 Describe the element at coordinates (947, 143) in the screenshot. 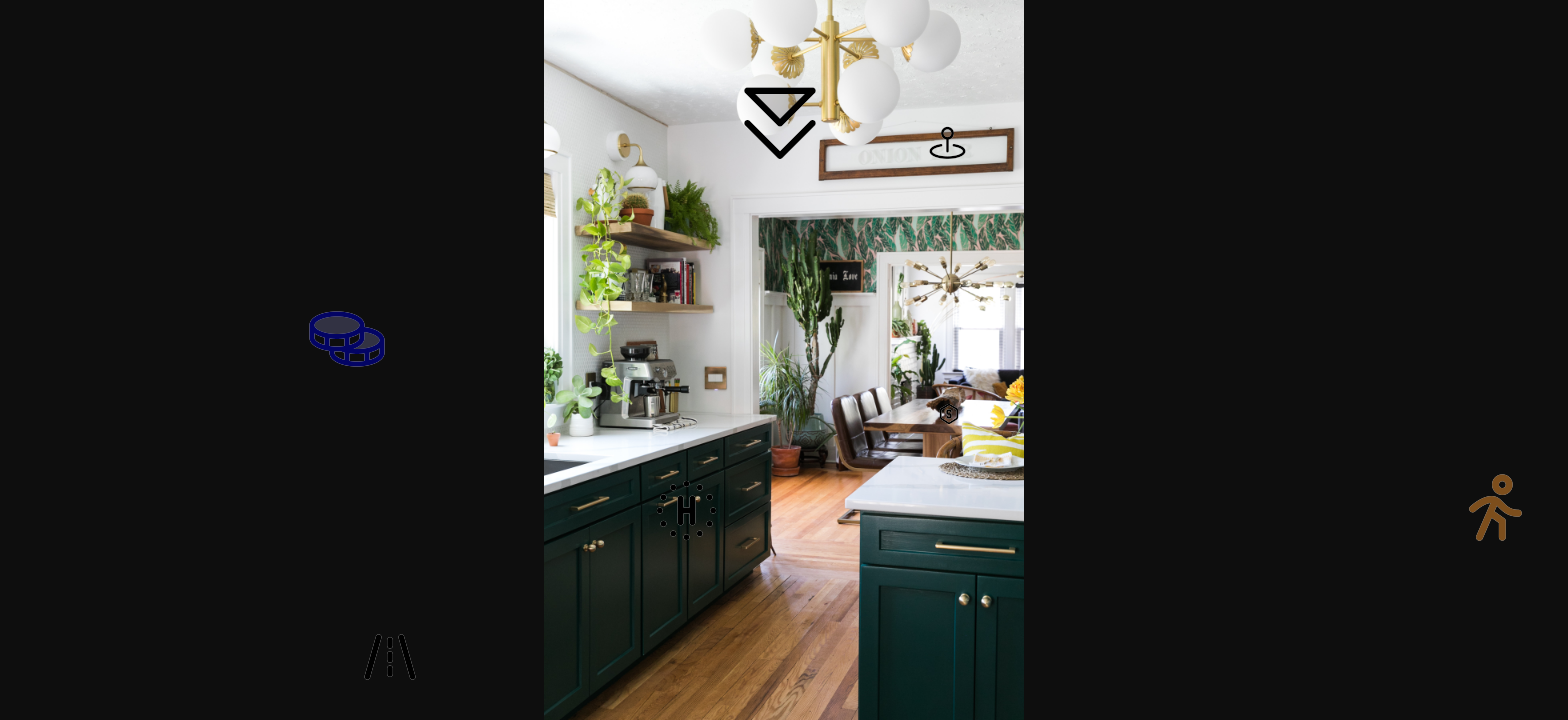

I see `mark a location on the map` at that location.